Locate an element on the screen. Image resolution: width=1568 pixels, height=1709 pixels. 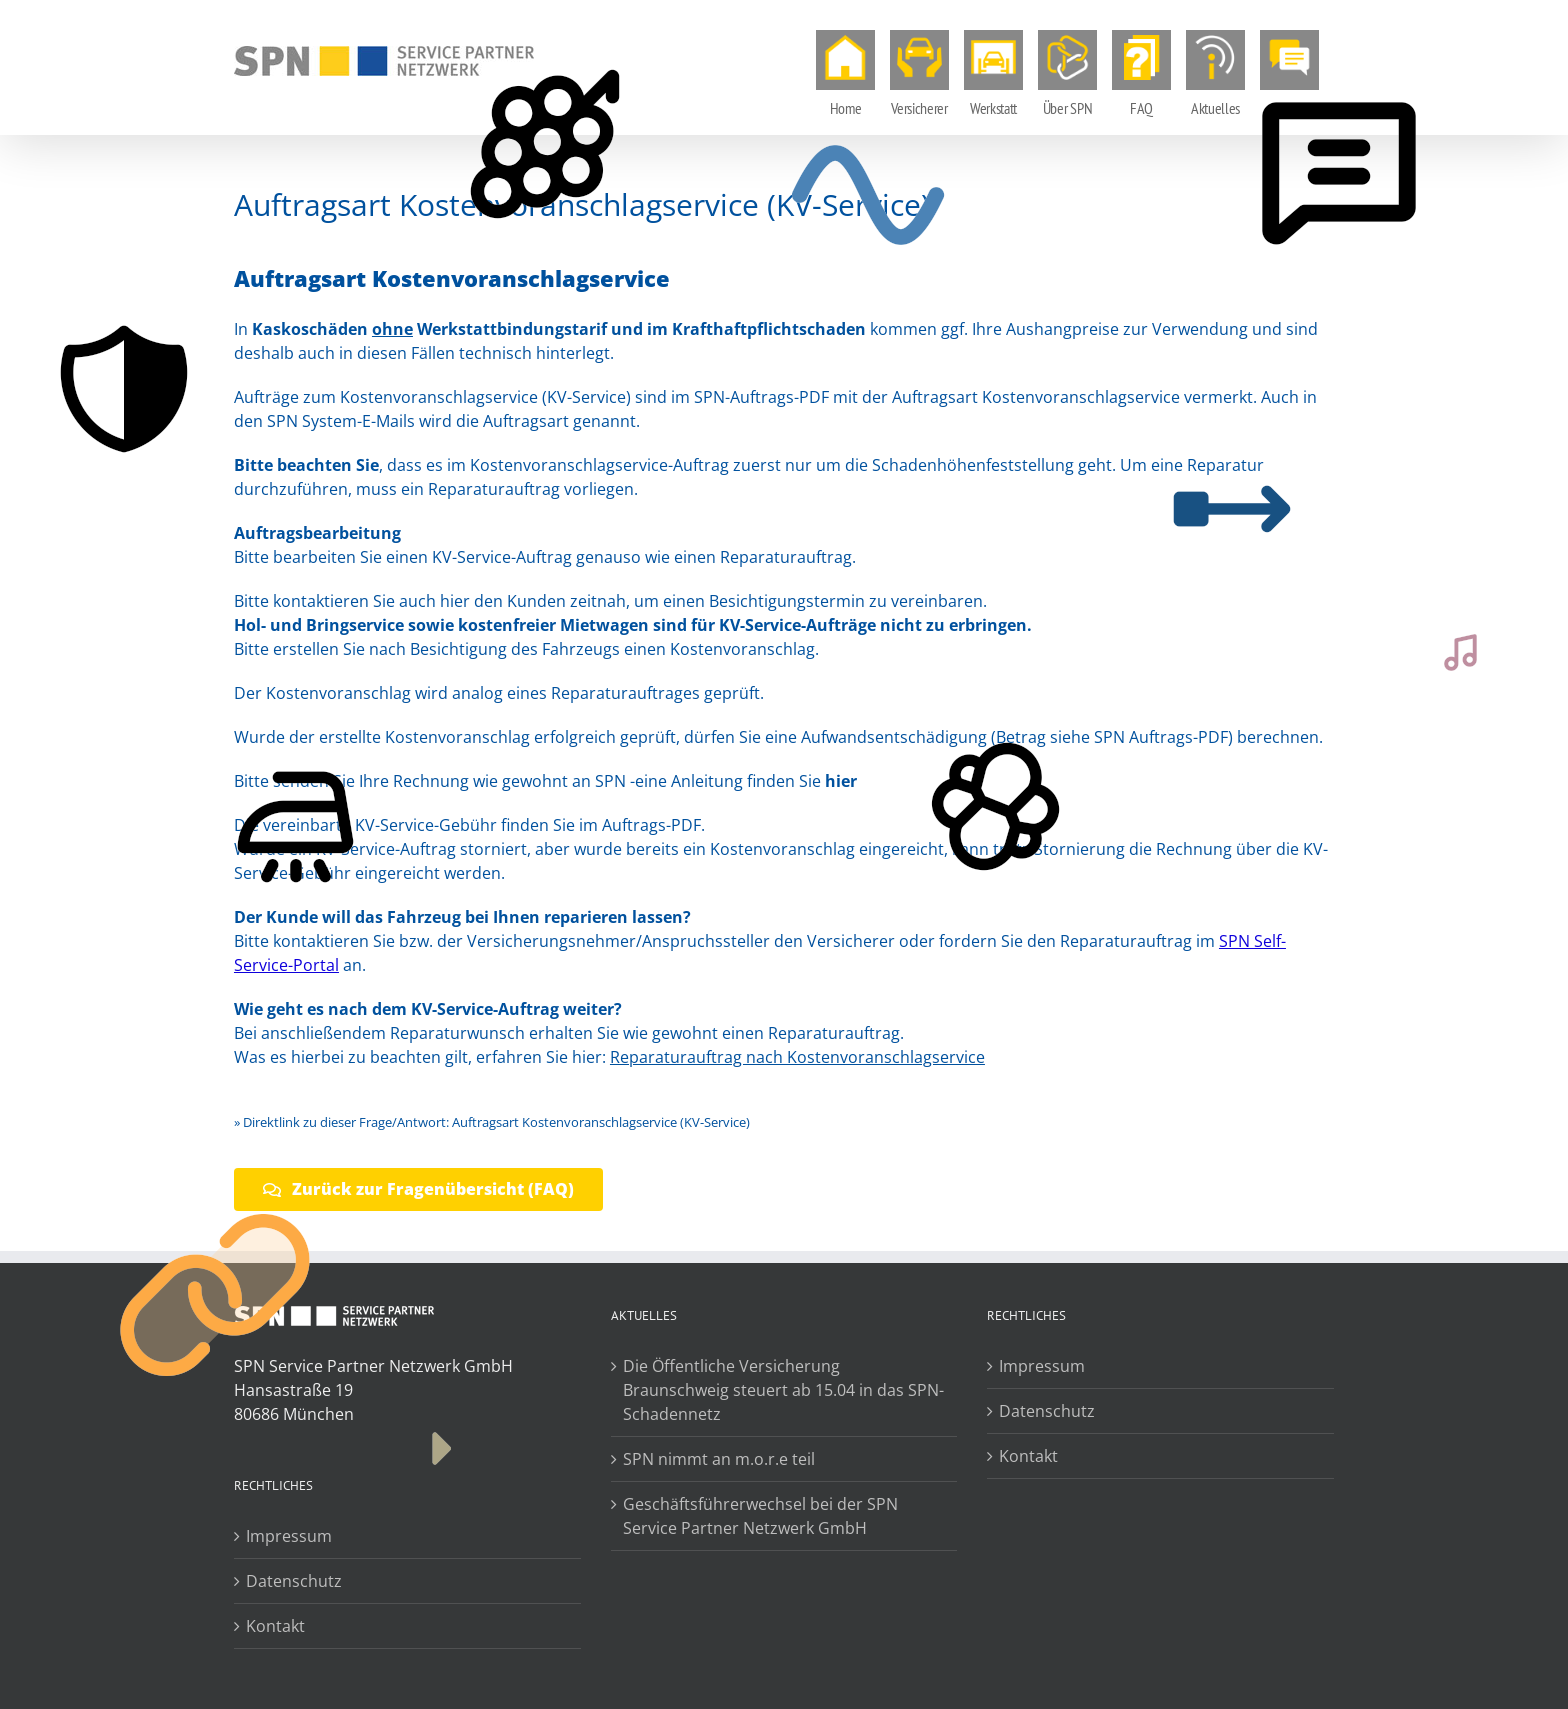
access music library or player is located at coordinates (1462, 652).